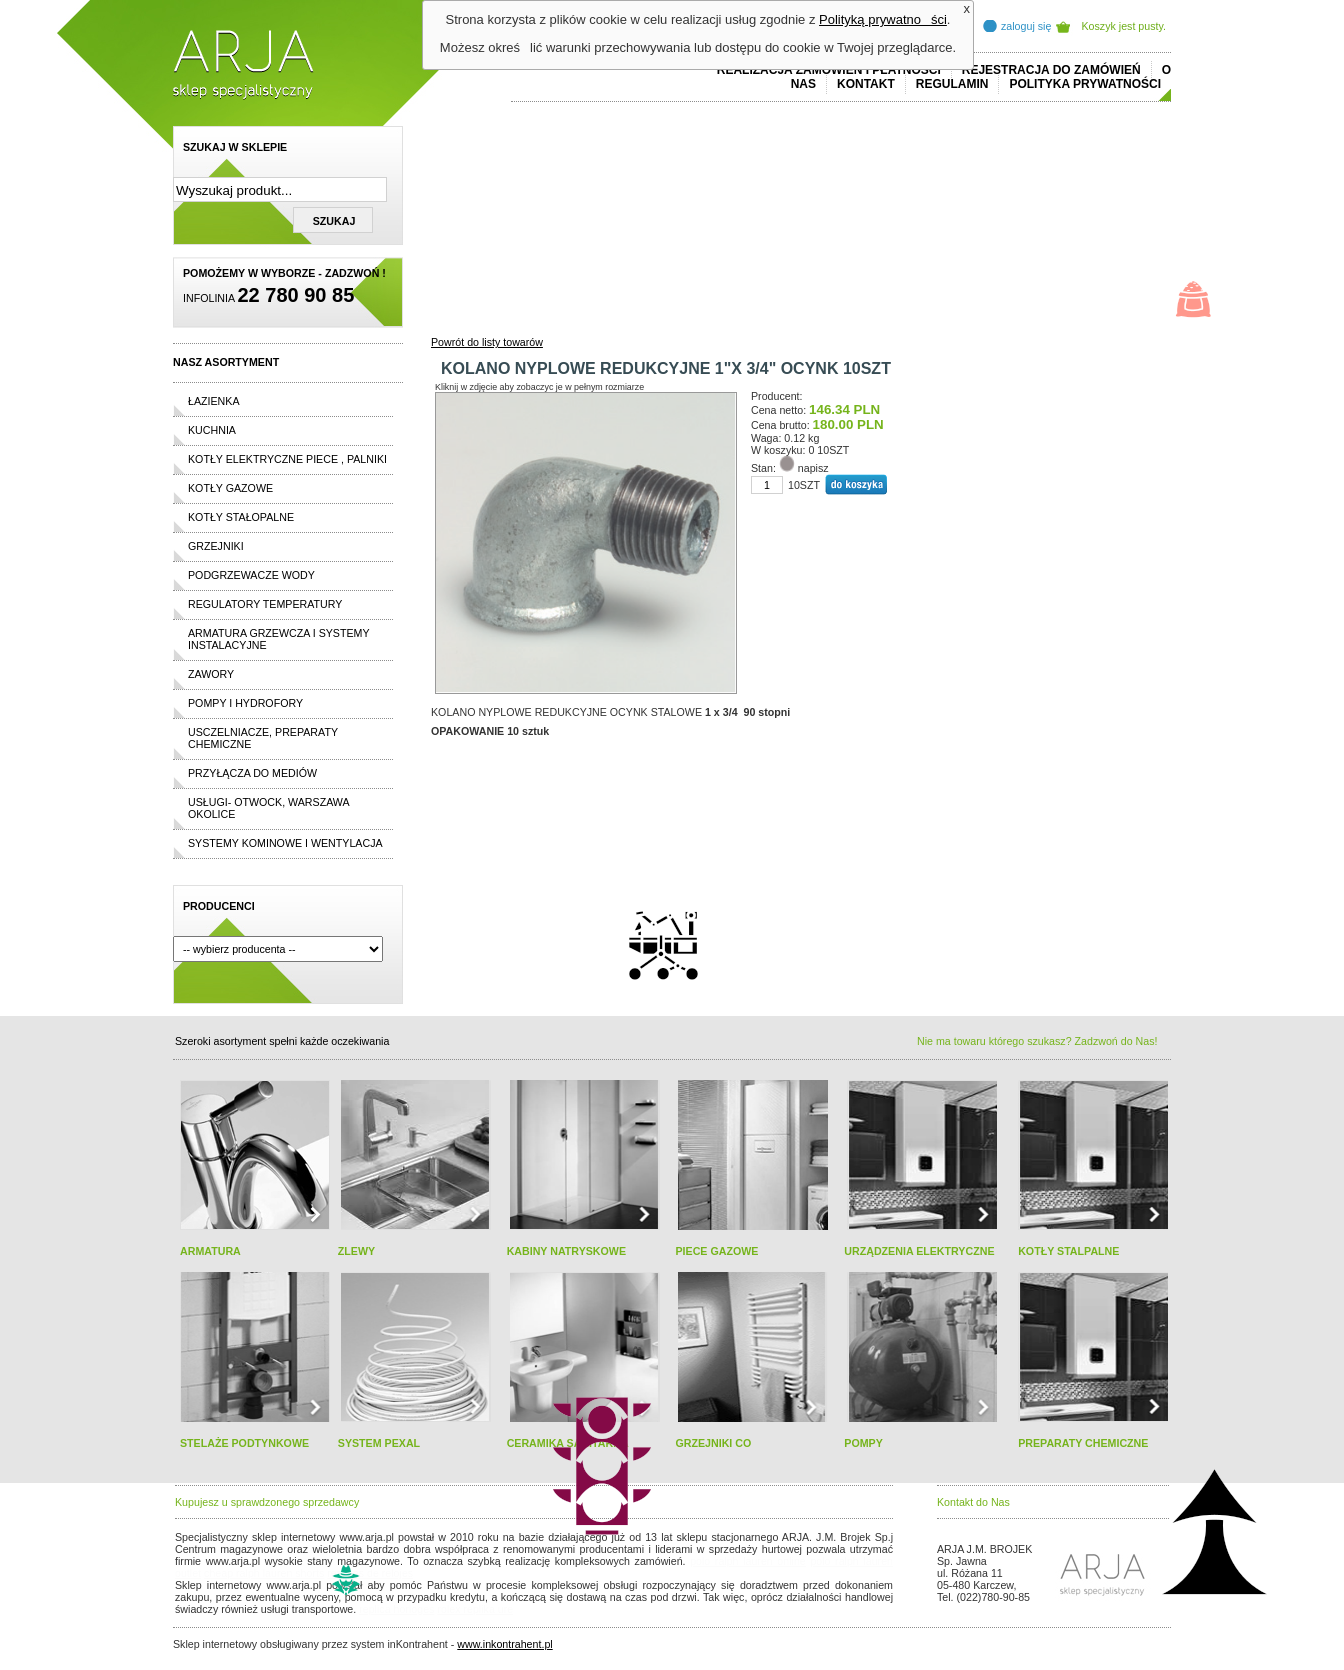  I want to click on enable incognito or private browsing mode, so click(346, 1580).